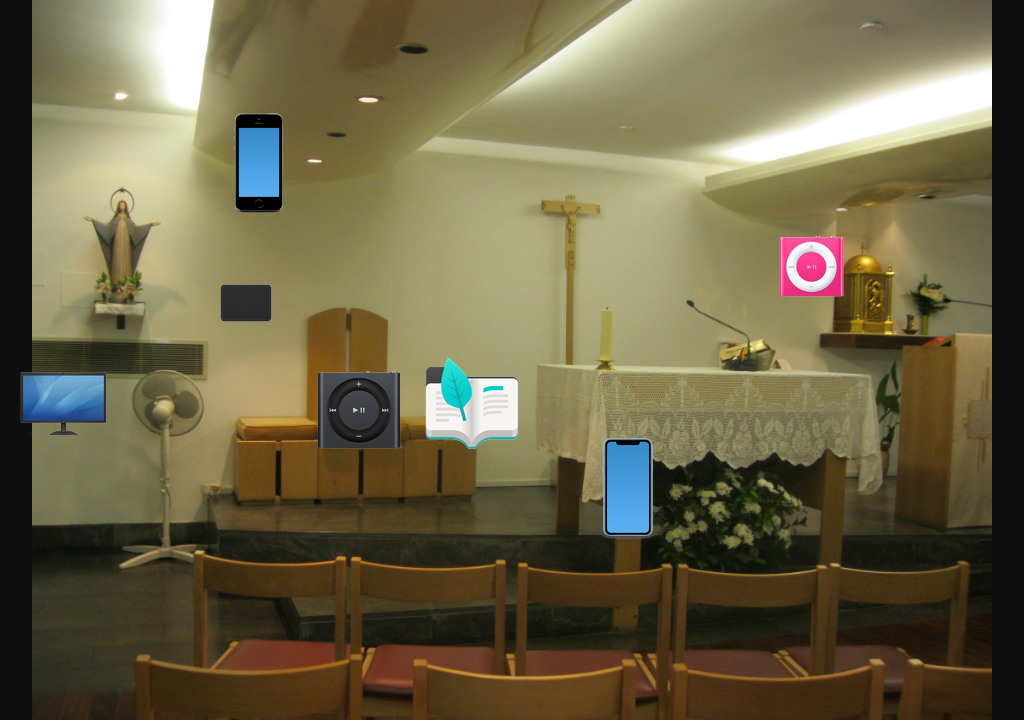 The height and width of the screenshot is (720, 1024). I want to click on display settings for connected monitor, so click(63, 394).